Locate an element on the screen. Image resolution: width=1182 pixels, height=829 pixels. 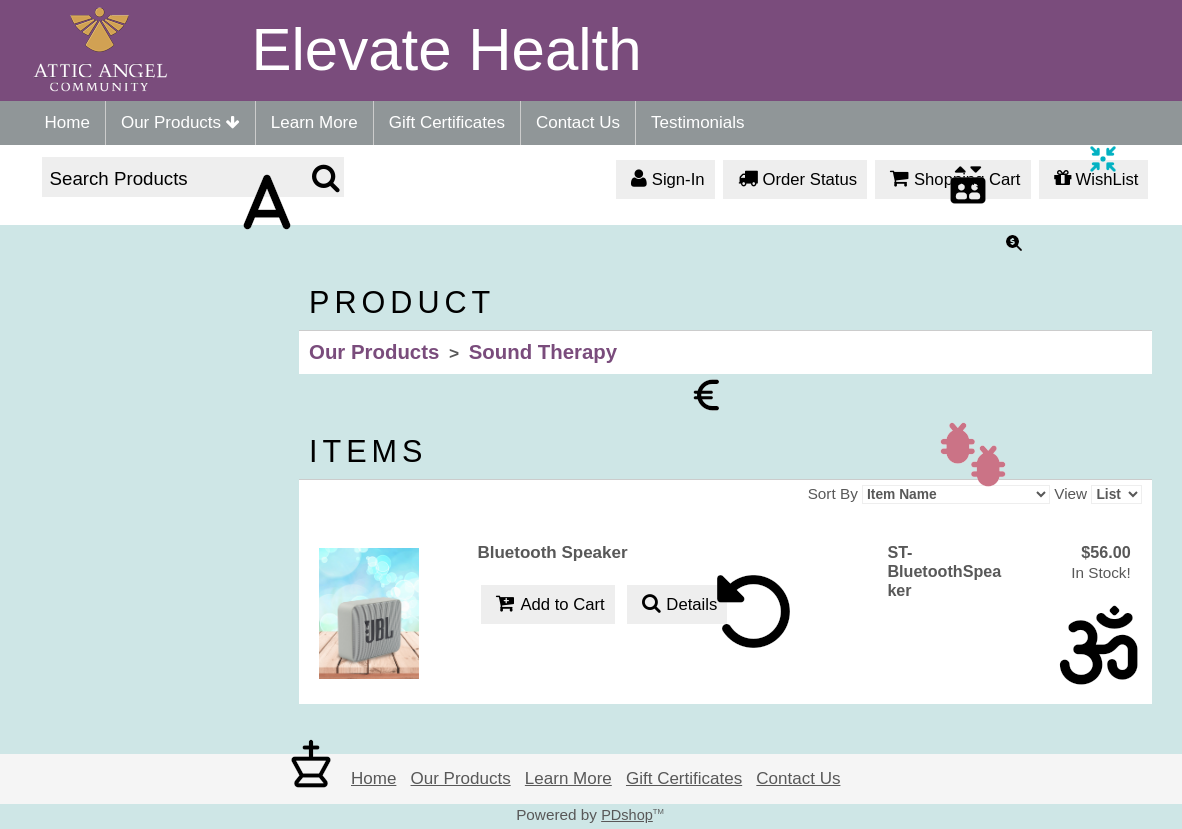
indicates euro currency or price is located at coordinates (708, 395).